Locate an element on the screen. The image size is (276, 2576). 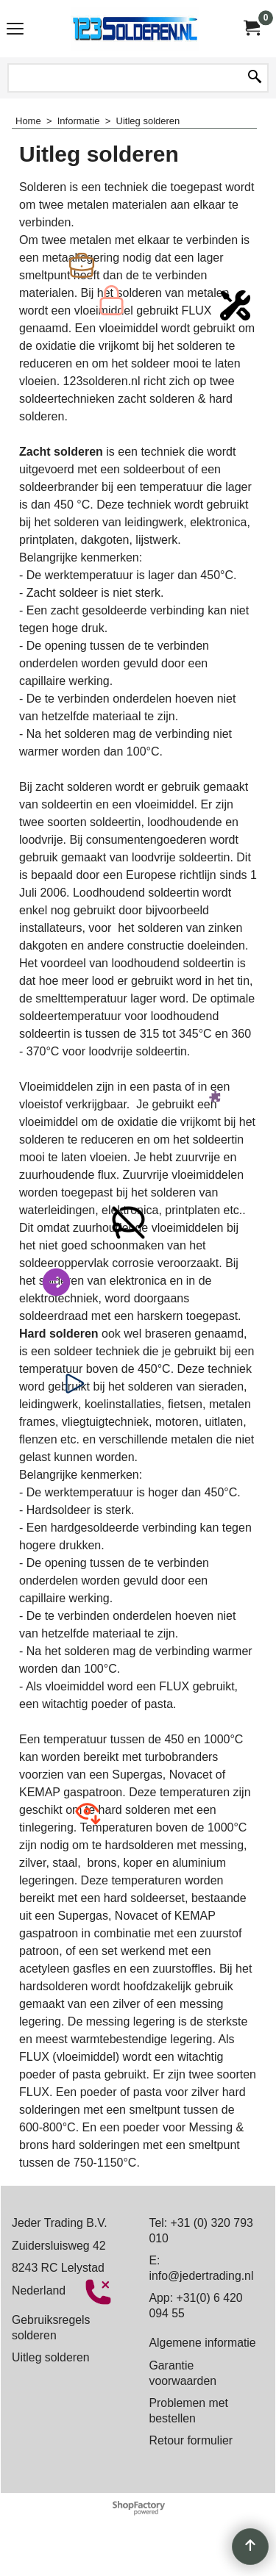
proceed to the next step is located at coordinates (56, 1282).